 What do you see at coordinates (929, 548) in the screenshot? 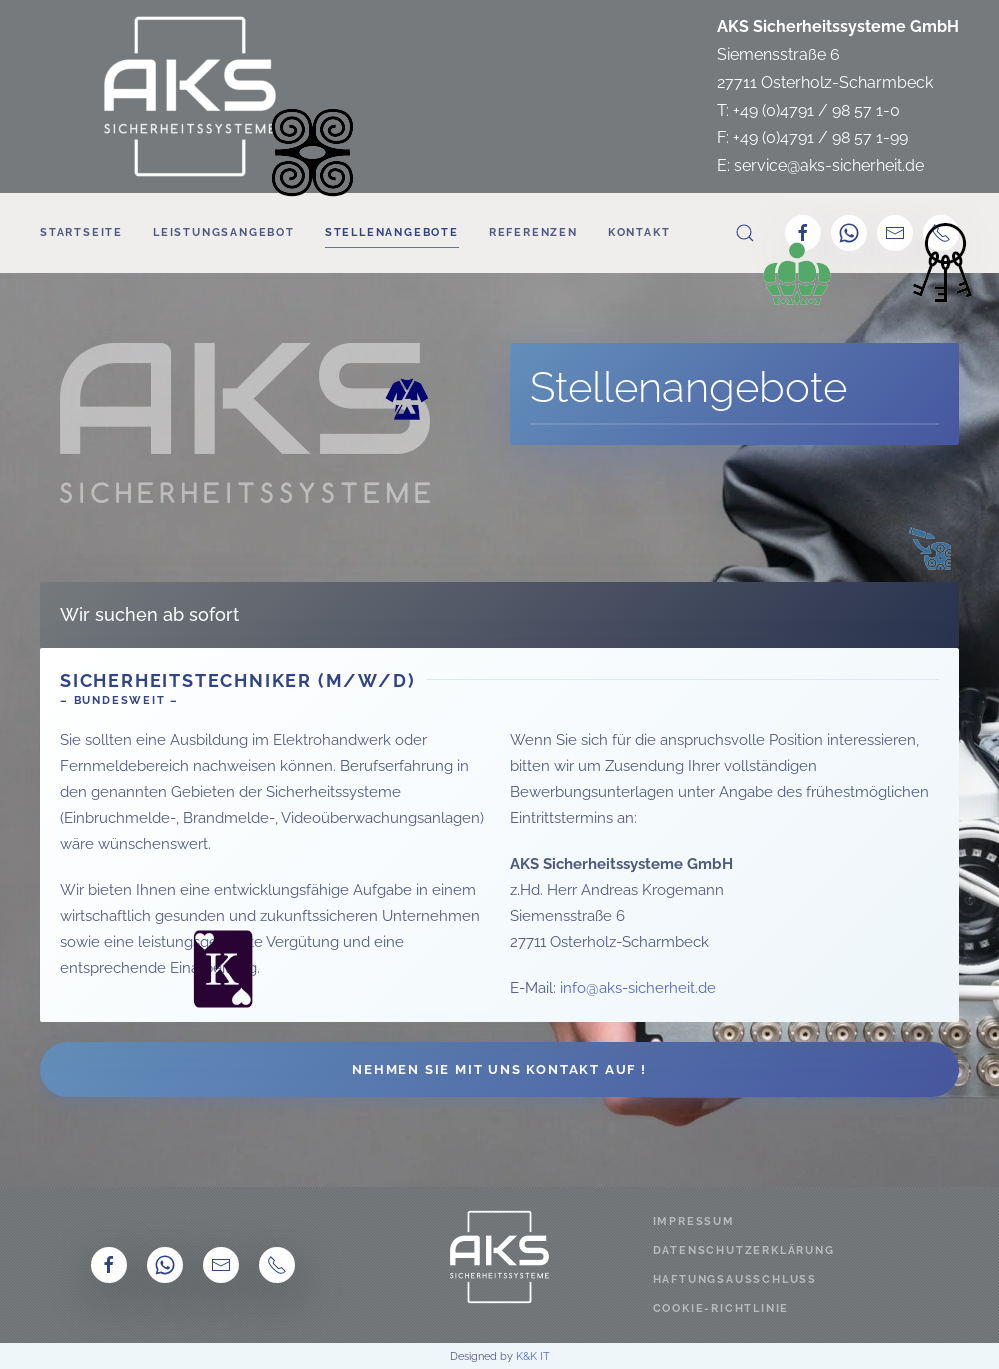
I see `reload weapon ammunition` at bounding box center [929, 548].